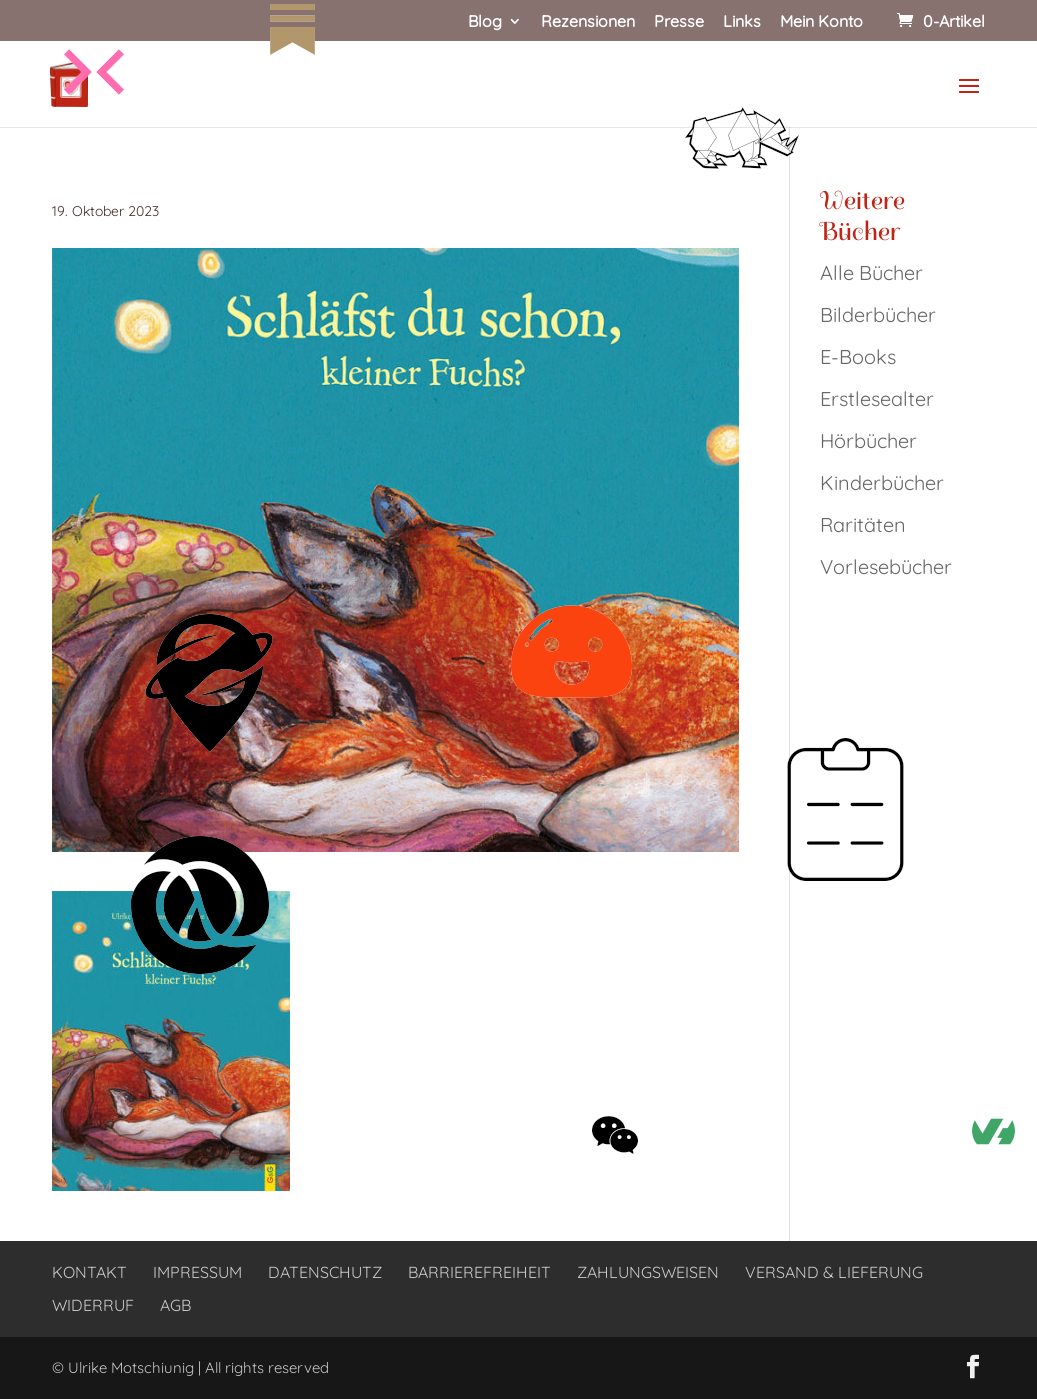  I want to click on collapse or contract horizontal panels, so click(94, 72).